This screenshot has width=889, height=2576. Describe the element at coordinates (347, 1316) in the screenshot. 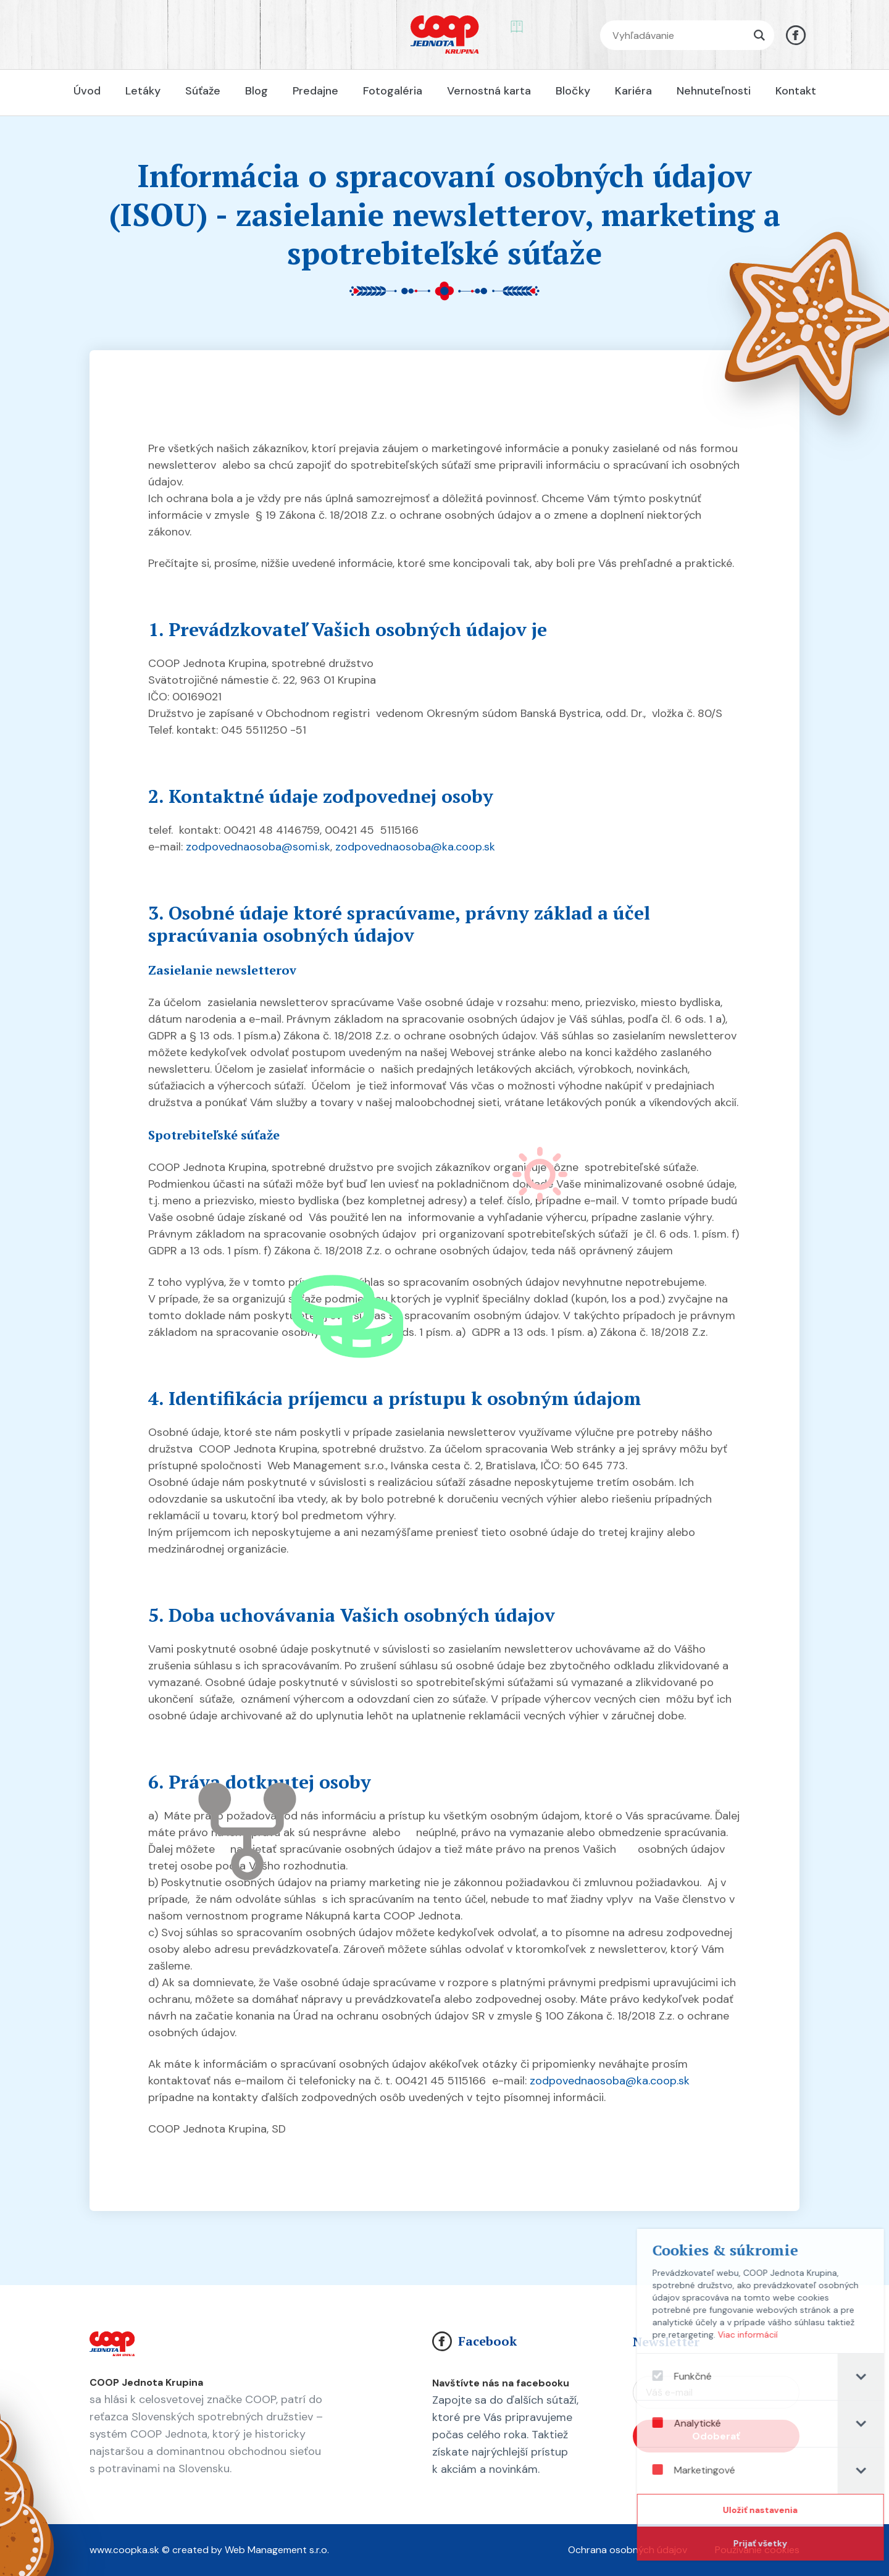

I see `view your coin balance or currency` at that location.